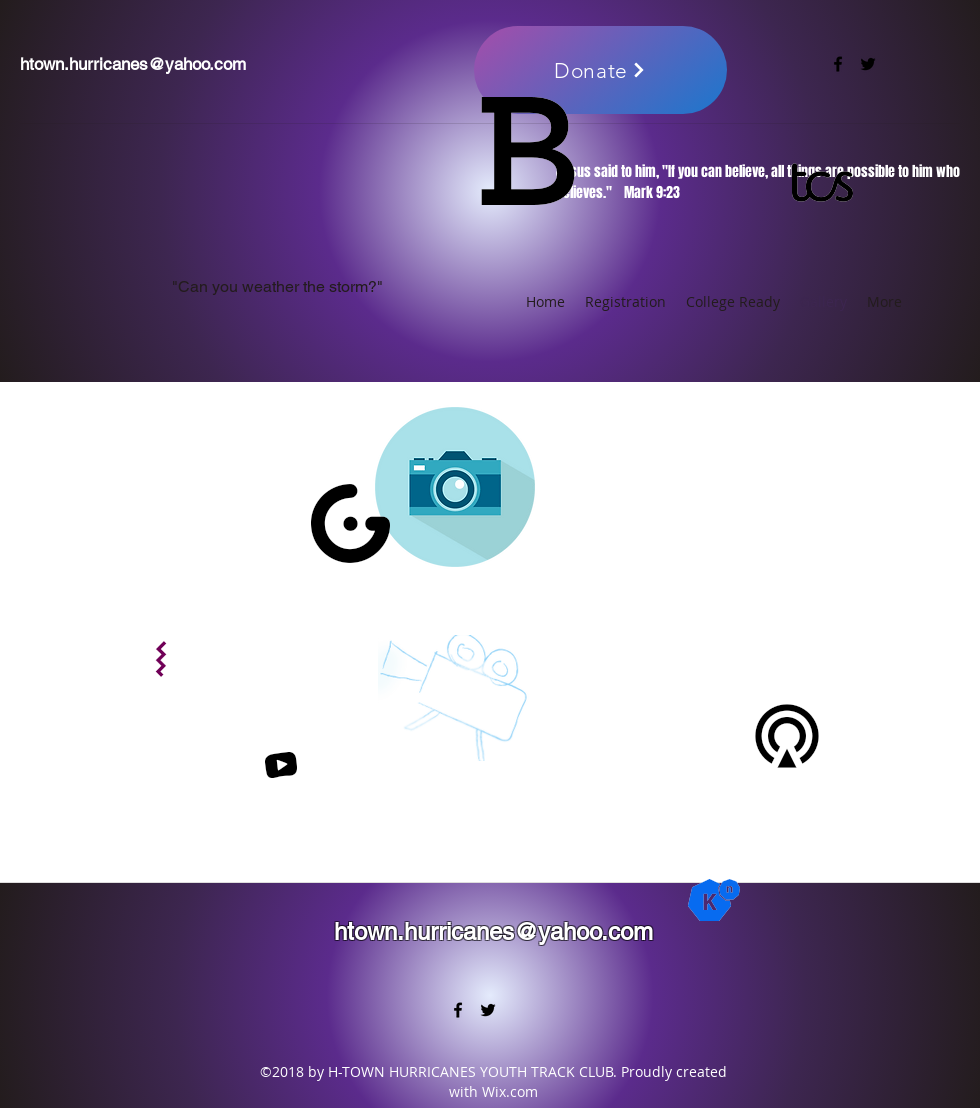 The image size is (980, 1108). I want to click on braintree payment gateway integration, so click(528, 151).